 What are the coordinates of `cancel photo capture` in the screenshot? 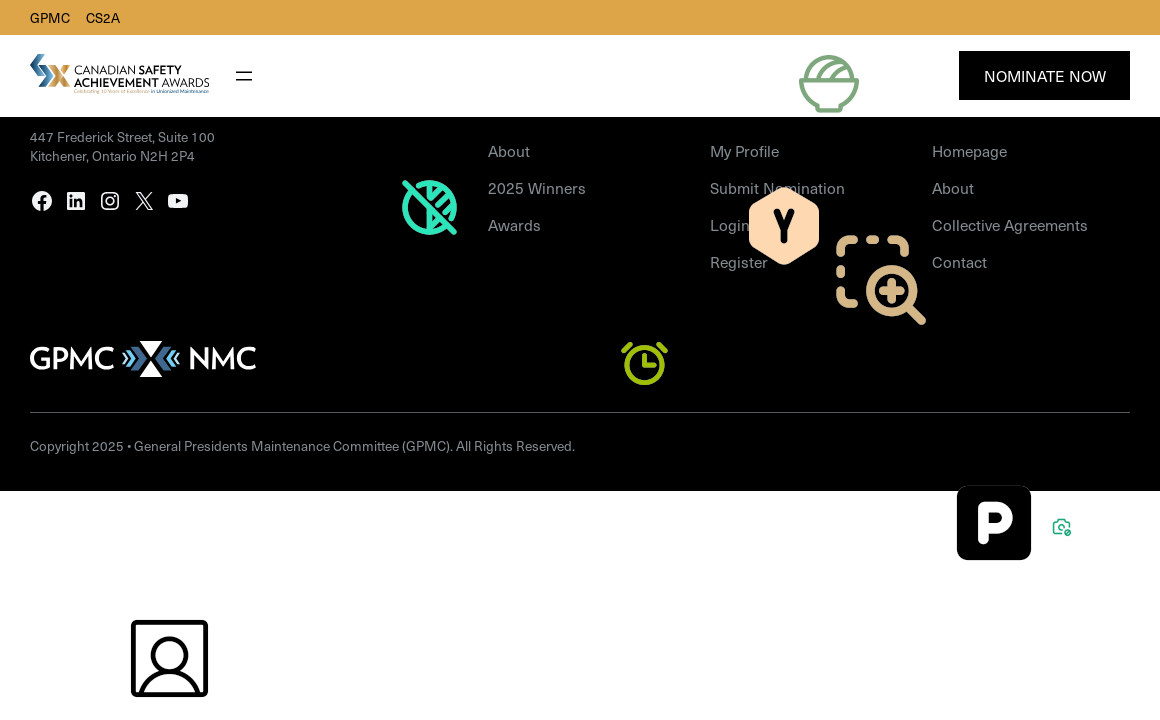 It's located at (1061, 526).